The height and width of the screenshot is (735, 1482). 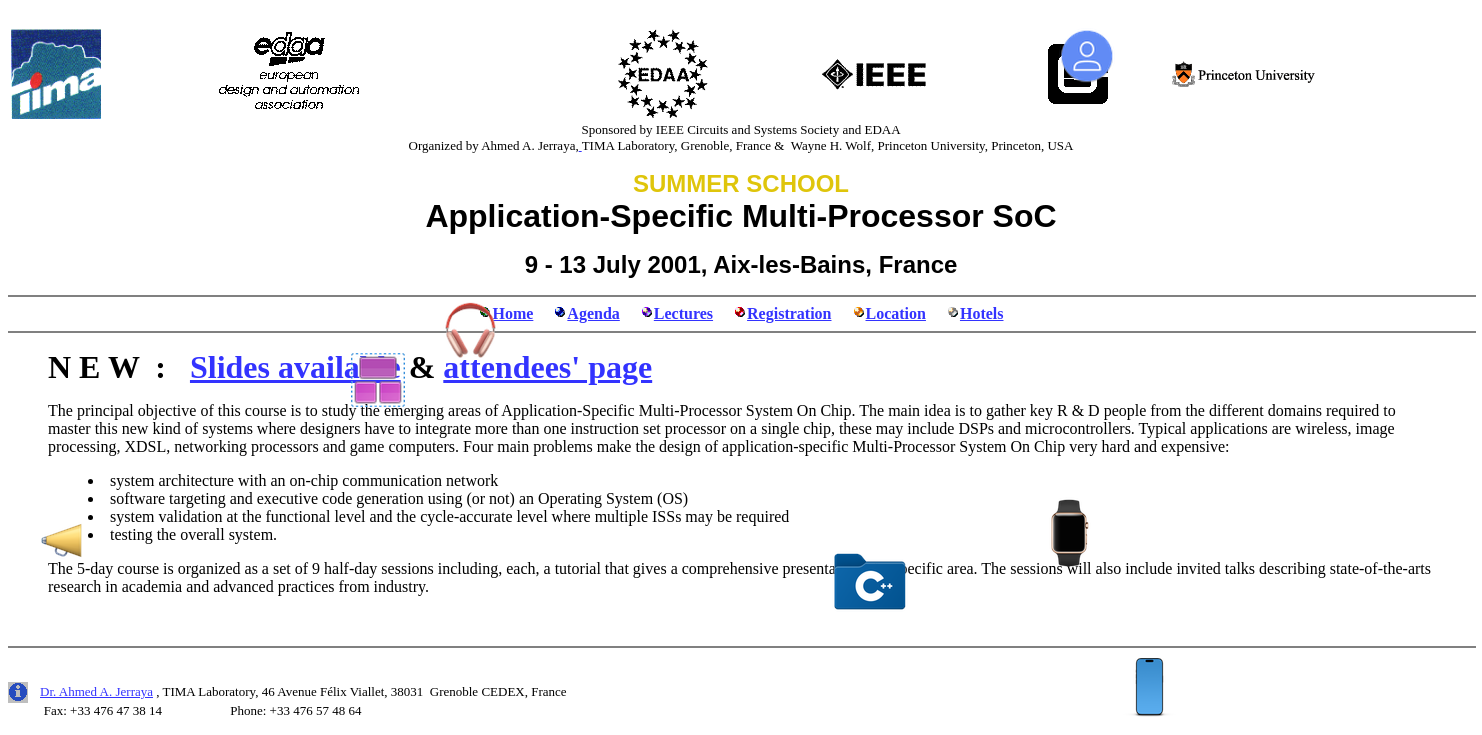 What do you see at coordinates (869, 583) in the screenshot?
I see `open folder containing C++ project files` at bounding box center [869, 583].